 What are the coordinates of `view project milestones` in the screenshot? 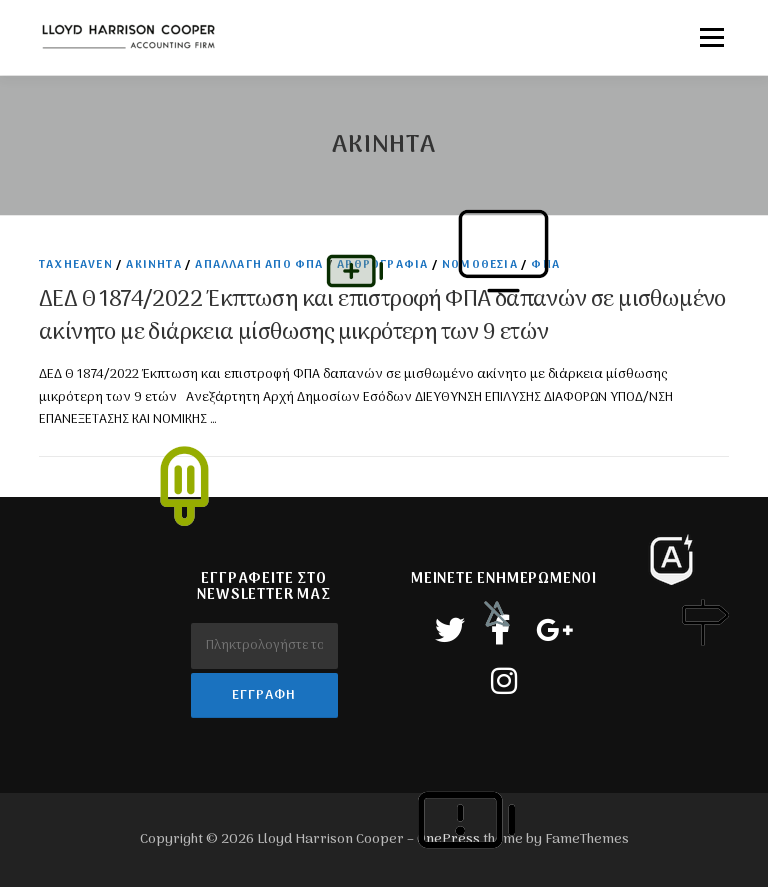 It's located at (703, 622).